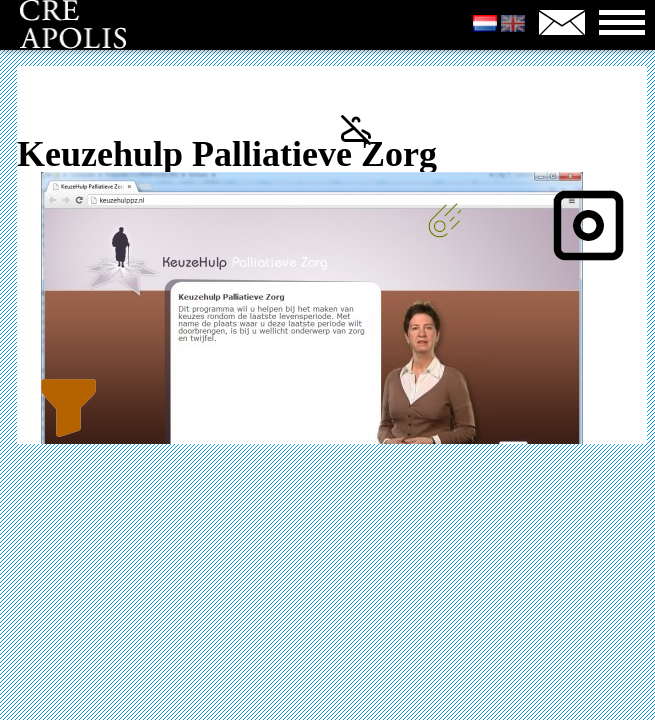 Image resolution: width=655 pixels, height=720 pixels. I want to click on indicates a trending or viral item, so click(445, 221).